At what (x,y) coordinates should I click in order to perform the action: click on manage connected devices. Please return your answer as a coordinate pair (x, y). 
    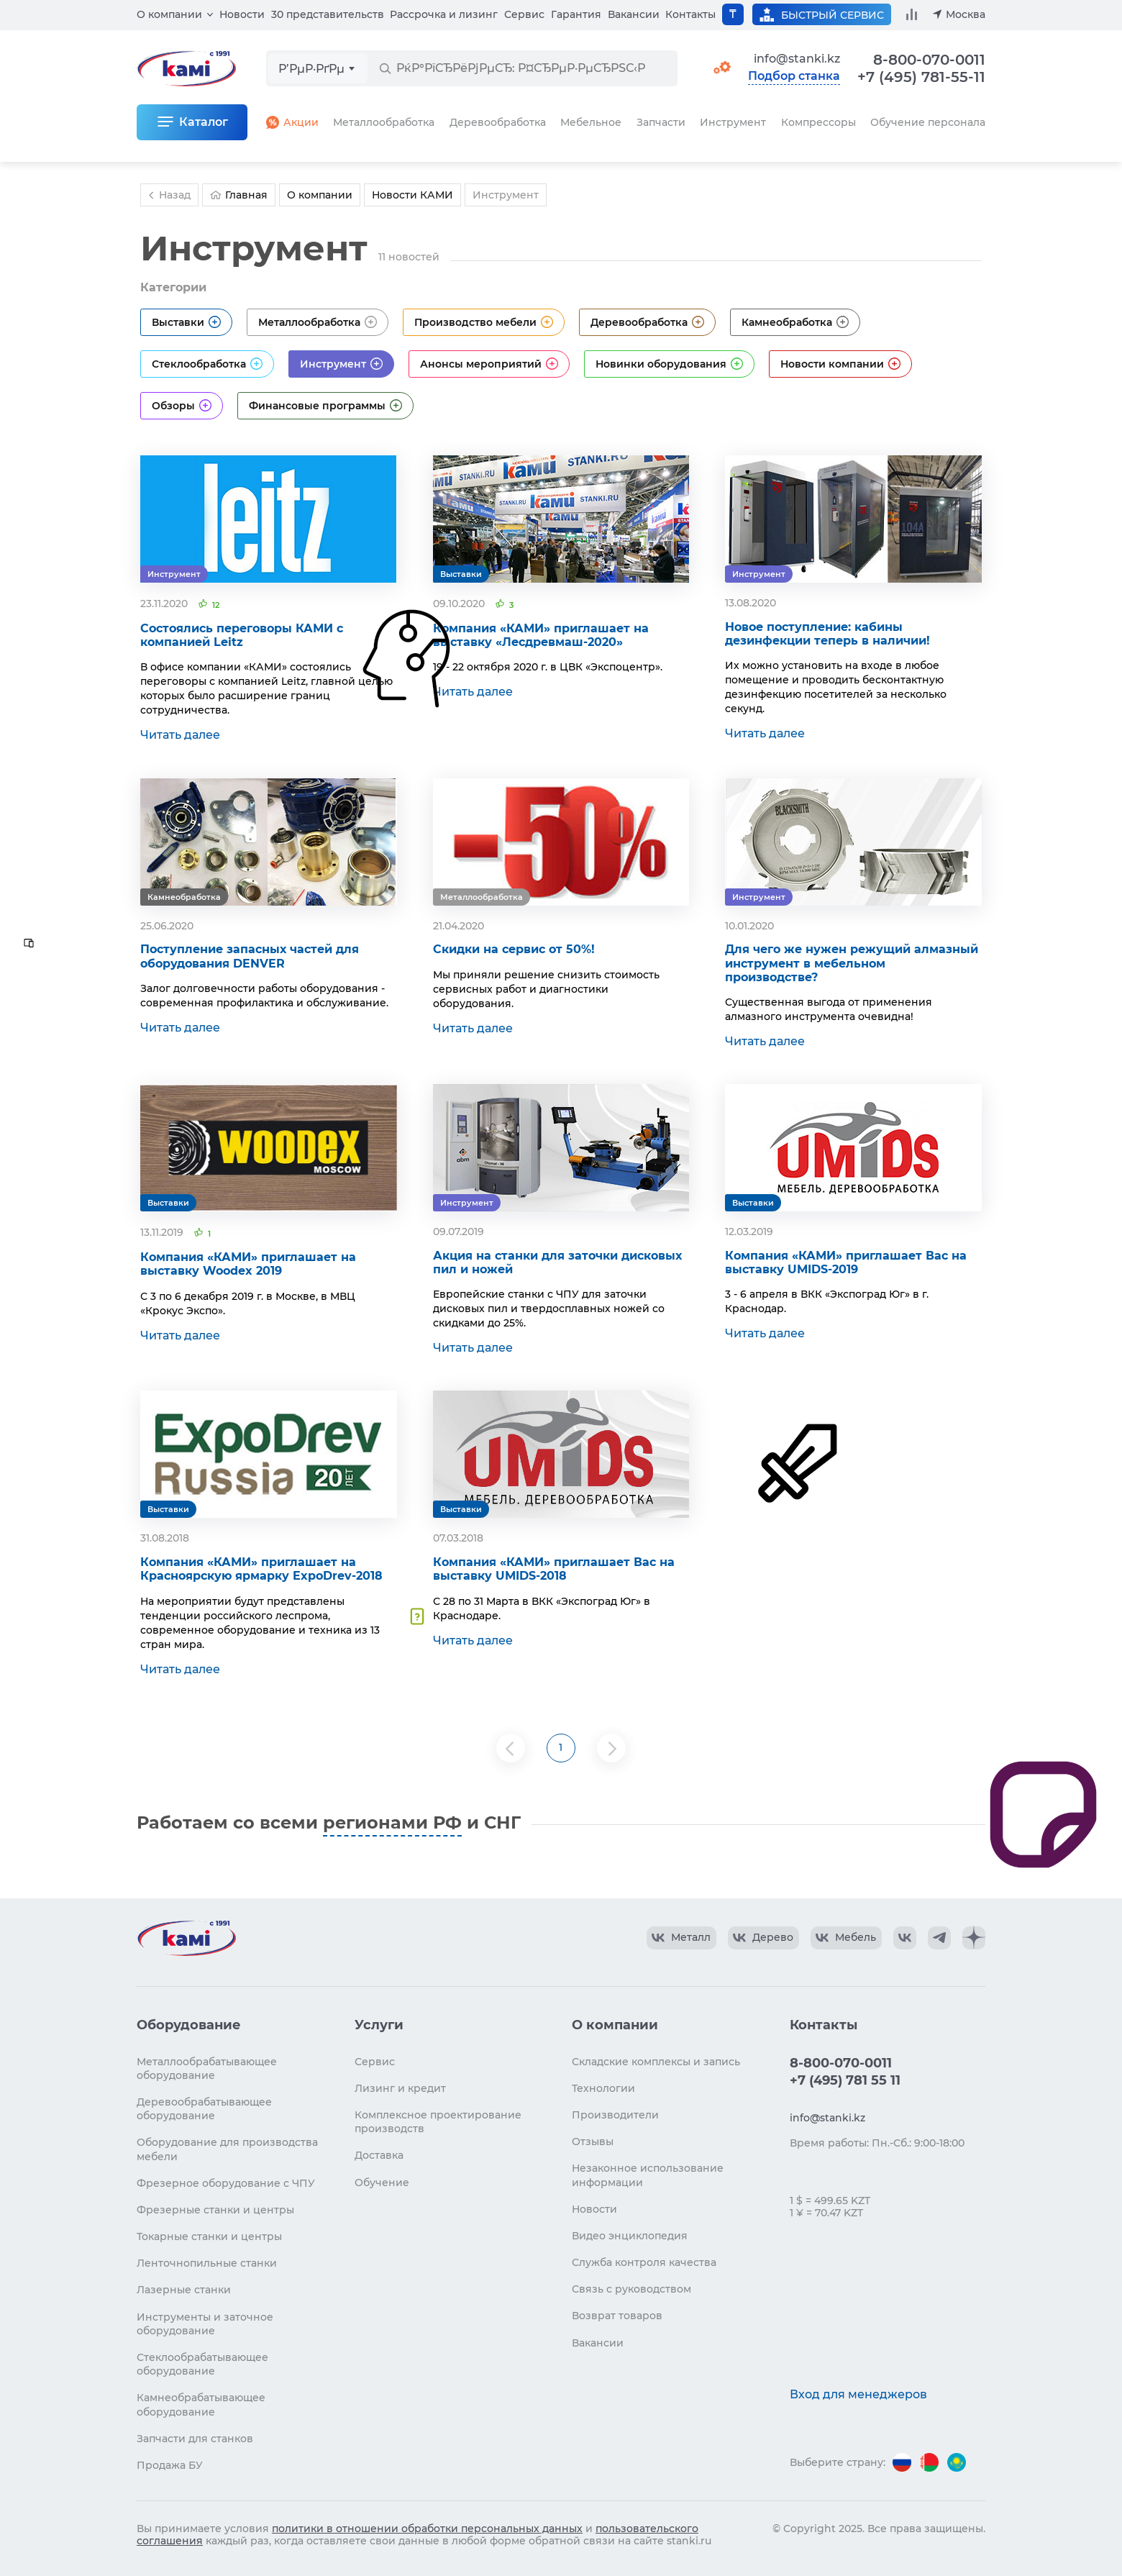
    Looking at the image, I should click on (29, 943).